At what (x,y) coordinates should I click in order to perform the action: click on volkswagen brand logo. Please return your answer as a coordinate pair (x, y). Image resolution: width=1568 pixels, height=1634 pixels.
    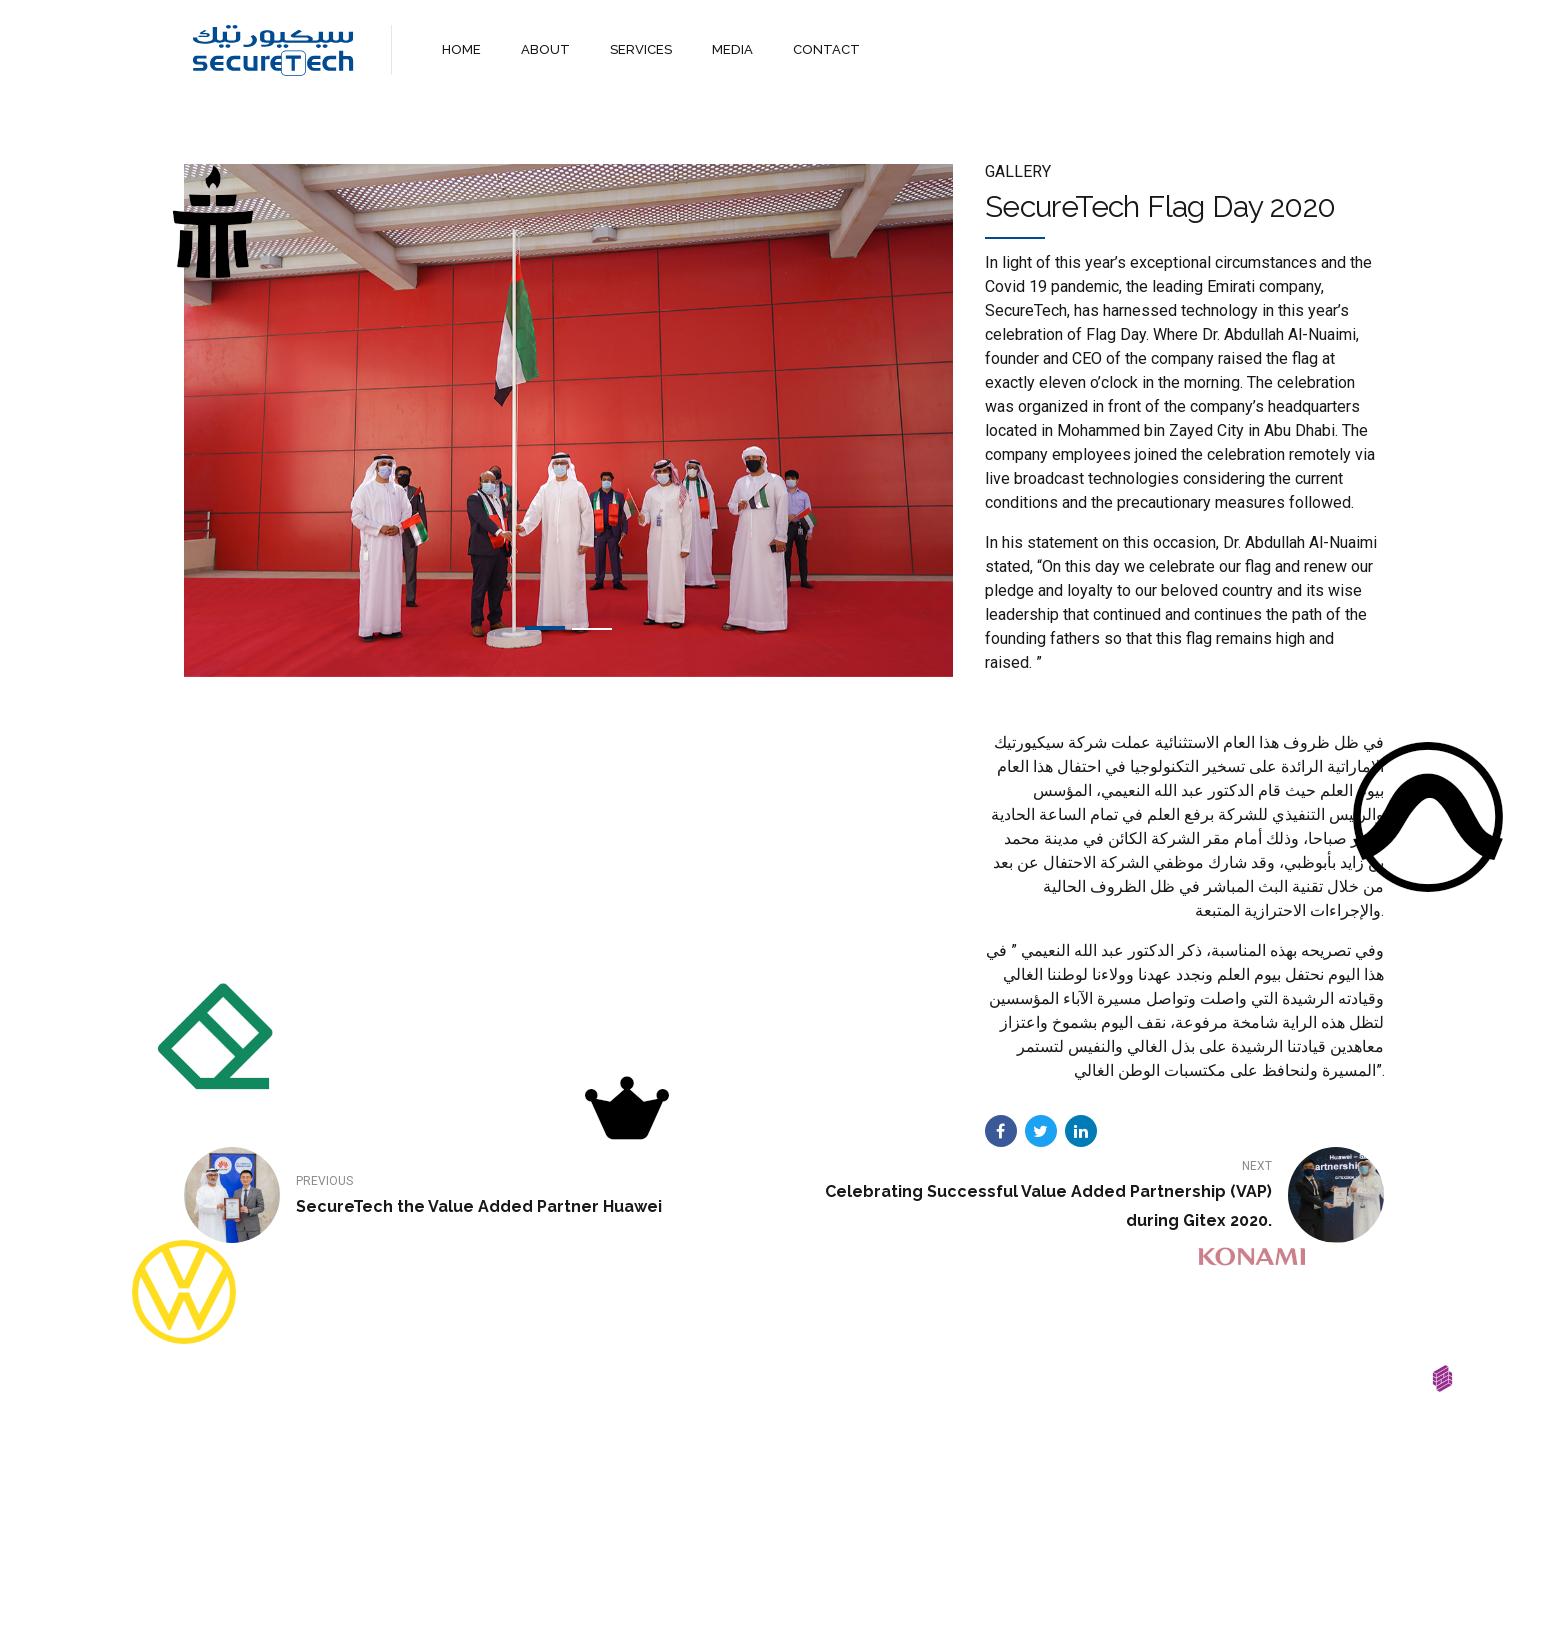
    Looking at the image, I should click on (184, 1292).